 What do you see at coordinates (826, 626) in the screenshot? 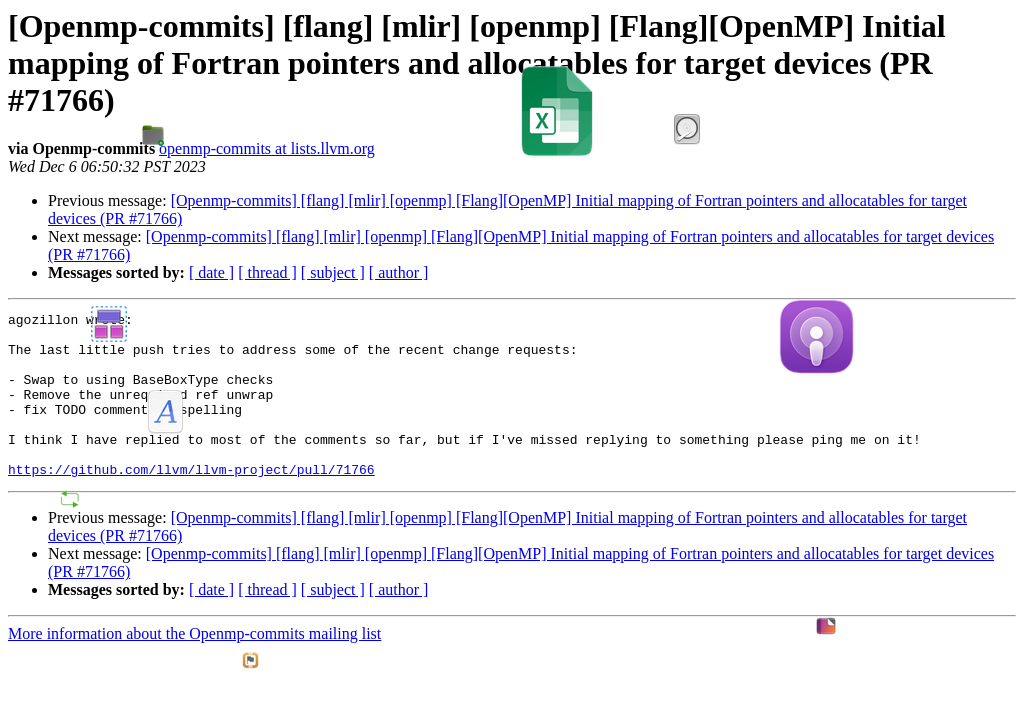
I see `customize desktop theme settings` at bounding box center [826, 626].